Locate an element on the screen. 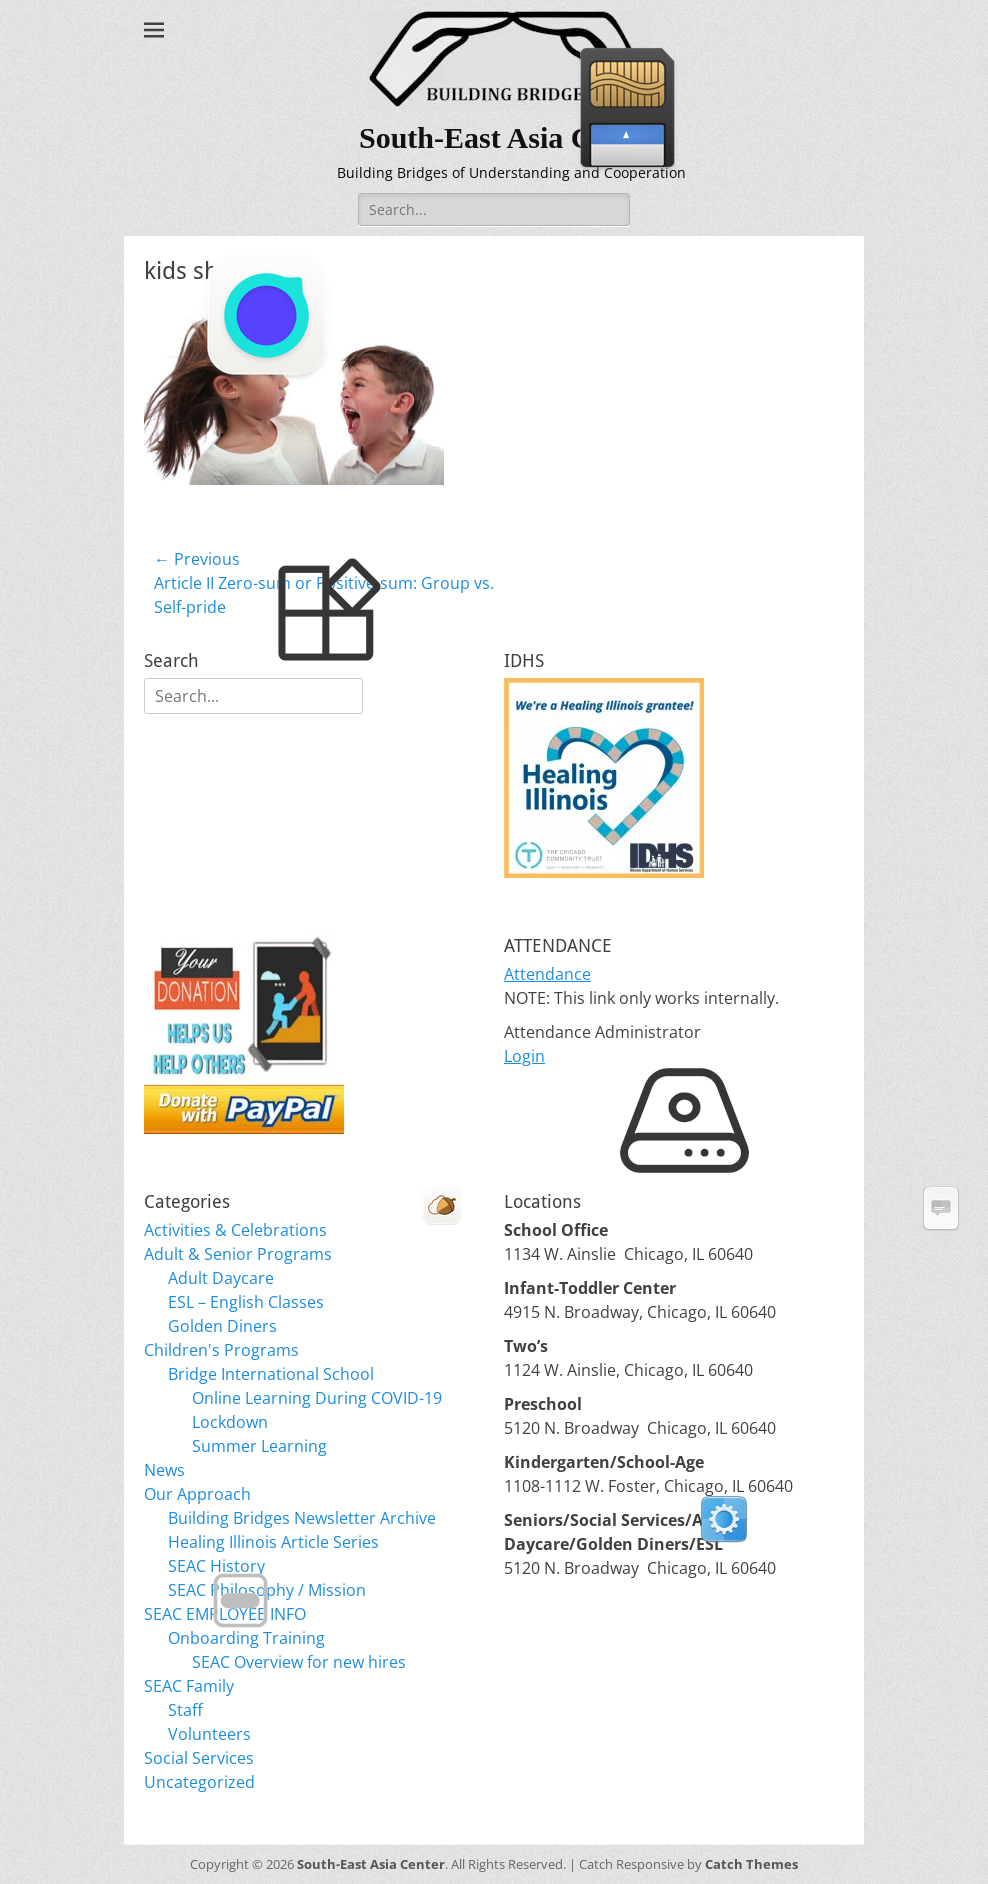 Image resolution: width=988 pixels, height=1884 pixels. access removable storage device is located at coordinates (627, 108).